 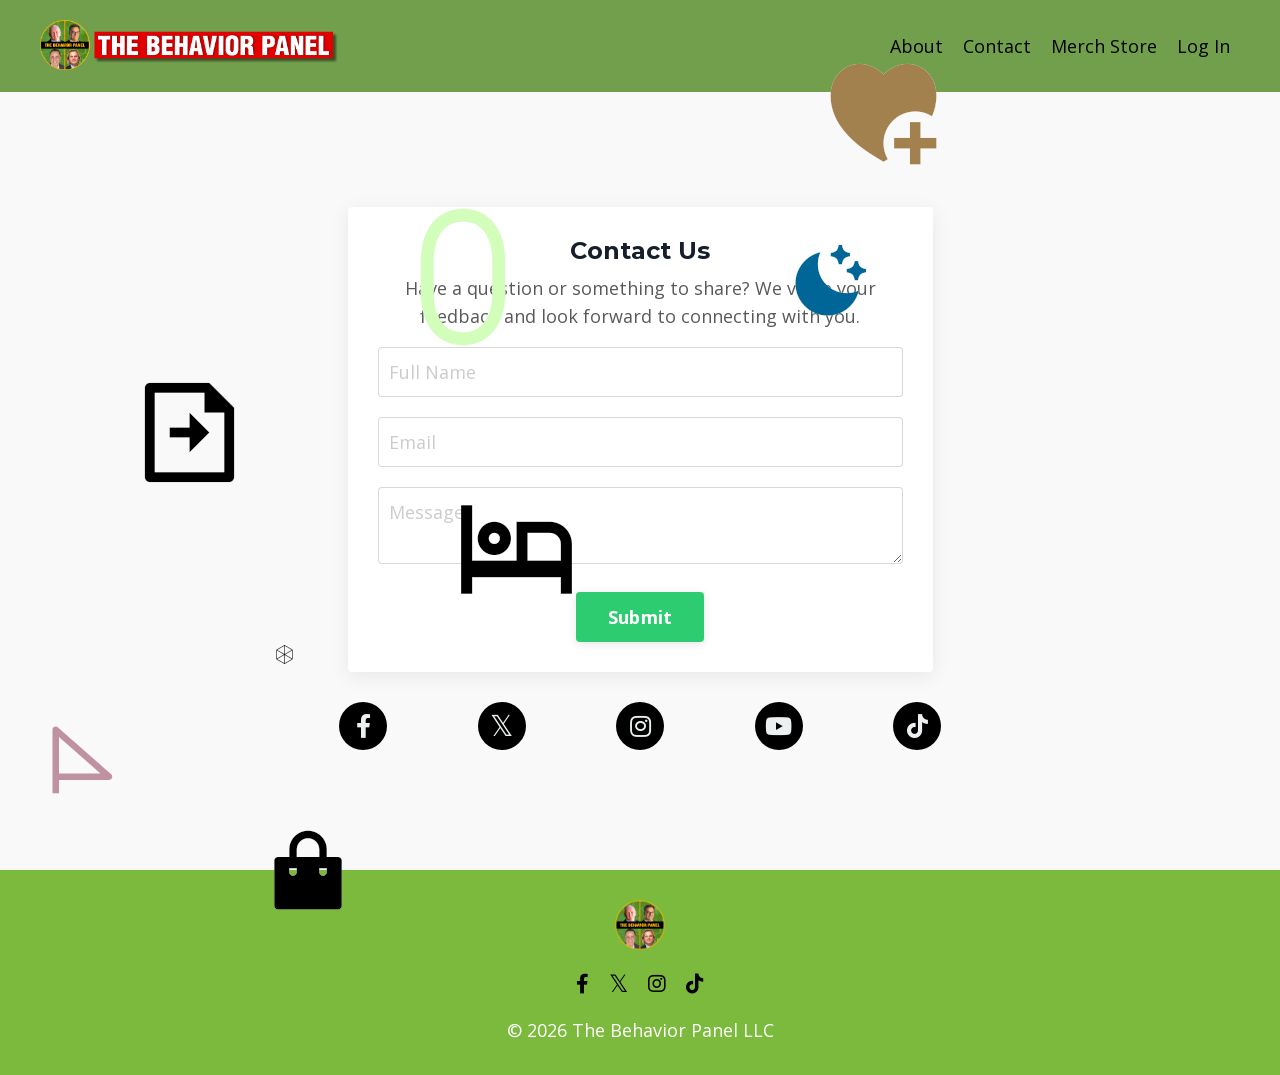 I want to click on add to favorites, so click(x=883, y=111).